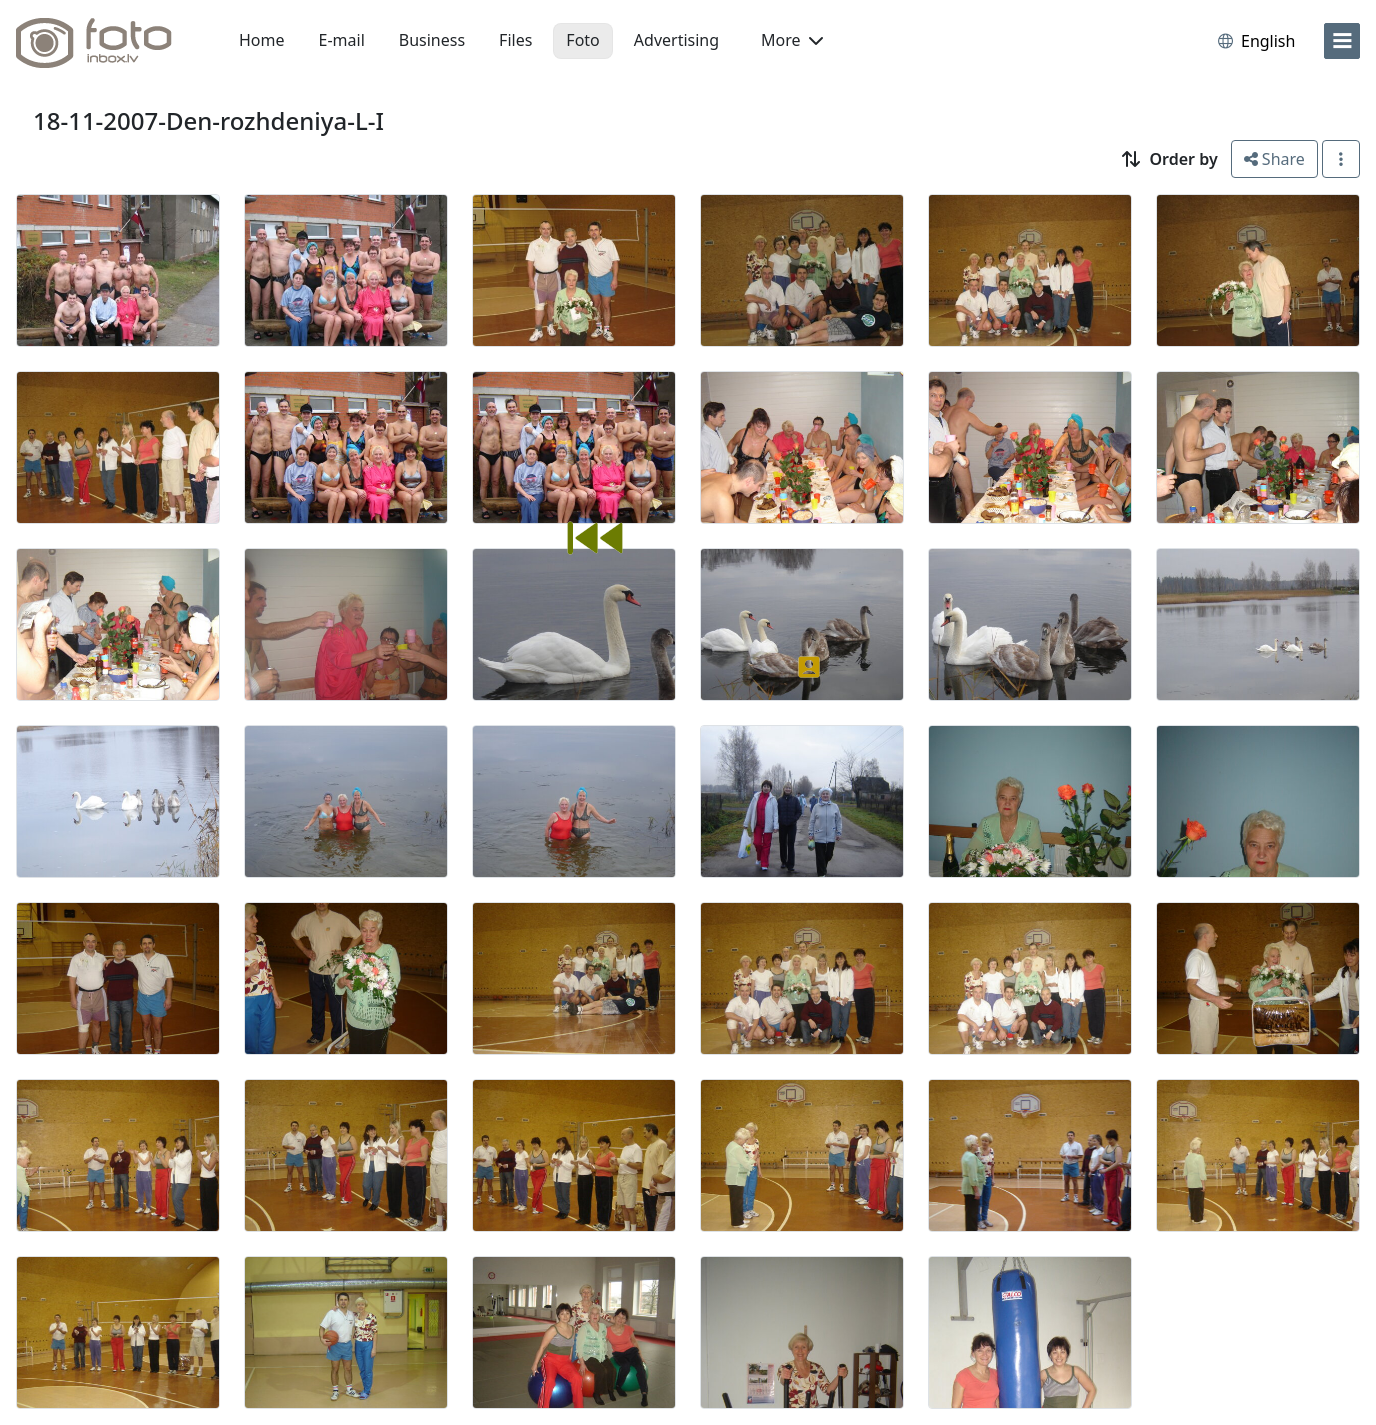  Describe the element at coordinates (809, 667) in the screenshot. I see `view your account profile` at that location.